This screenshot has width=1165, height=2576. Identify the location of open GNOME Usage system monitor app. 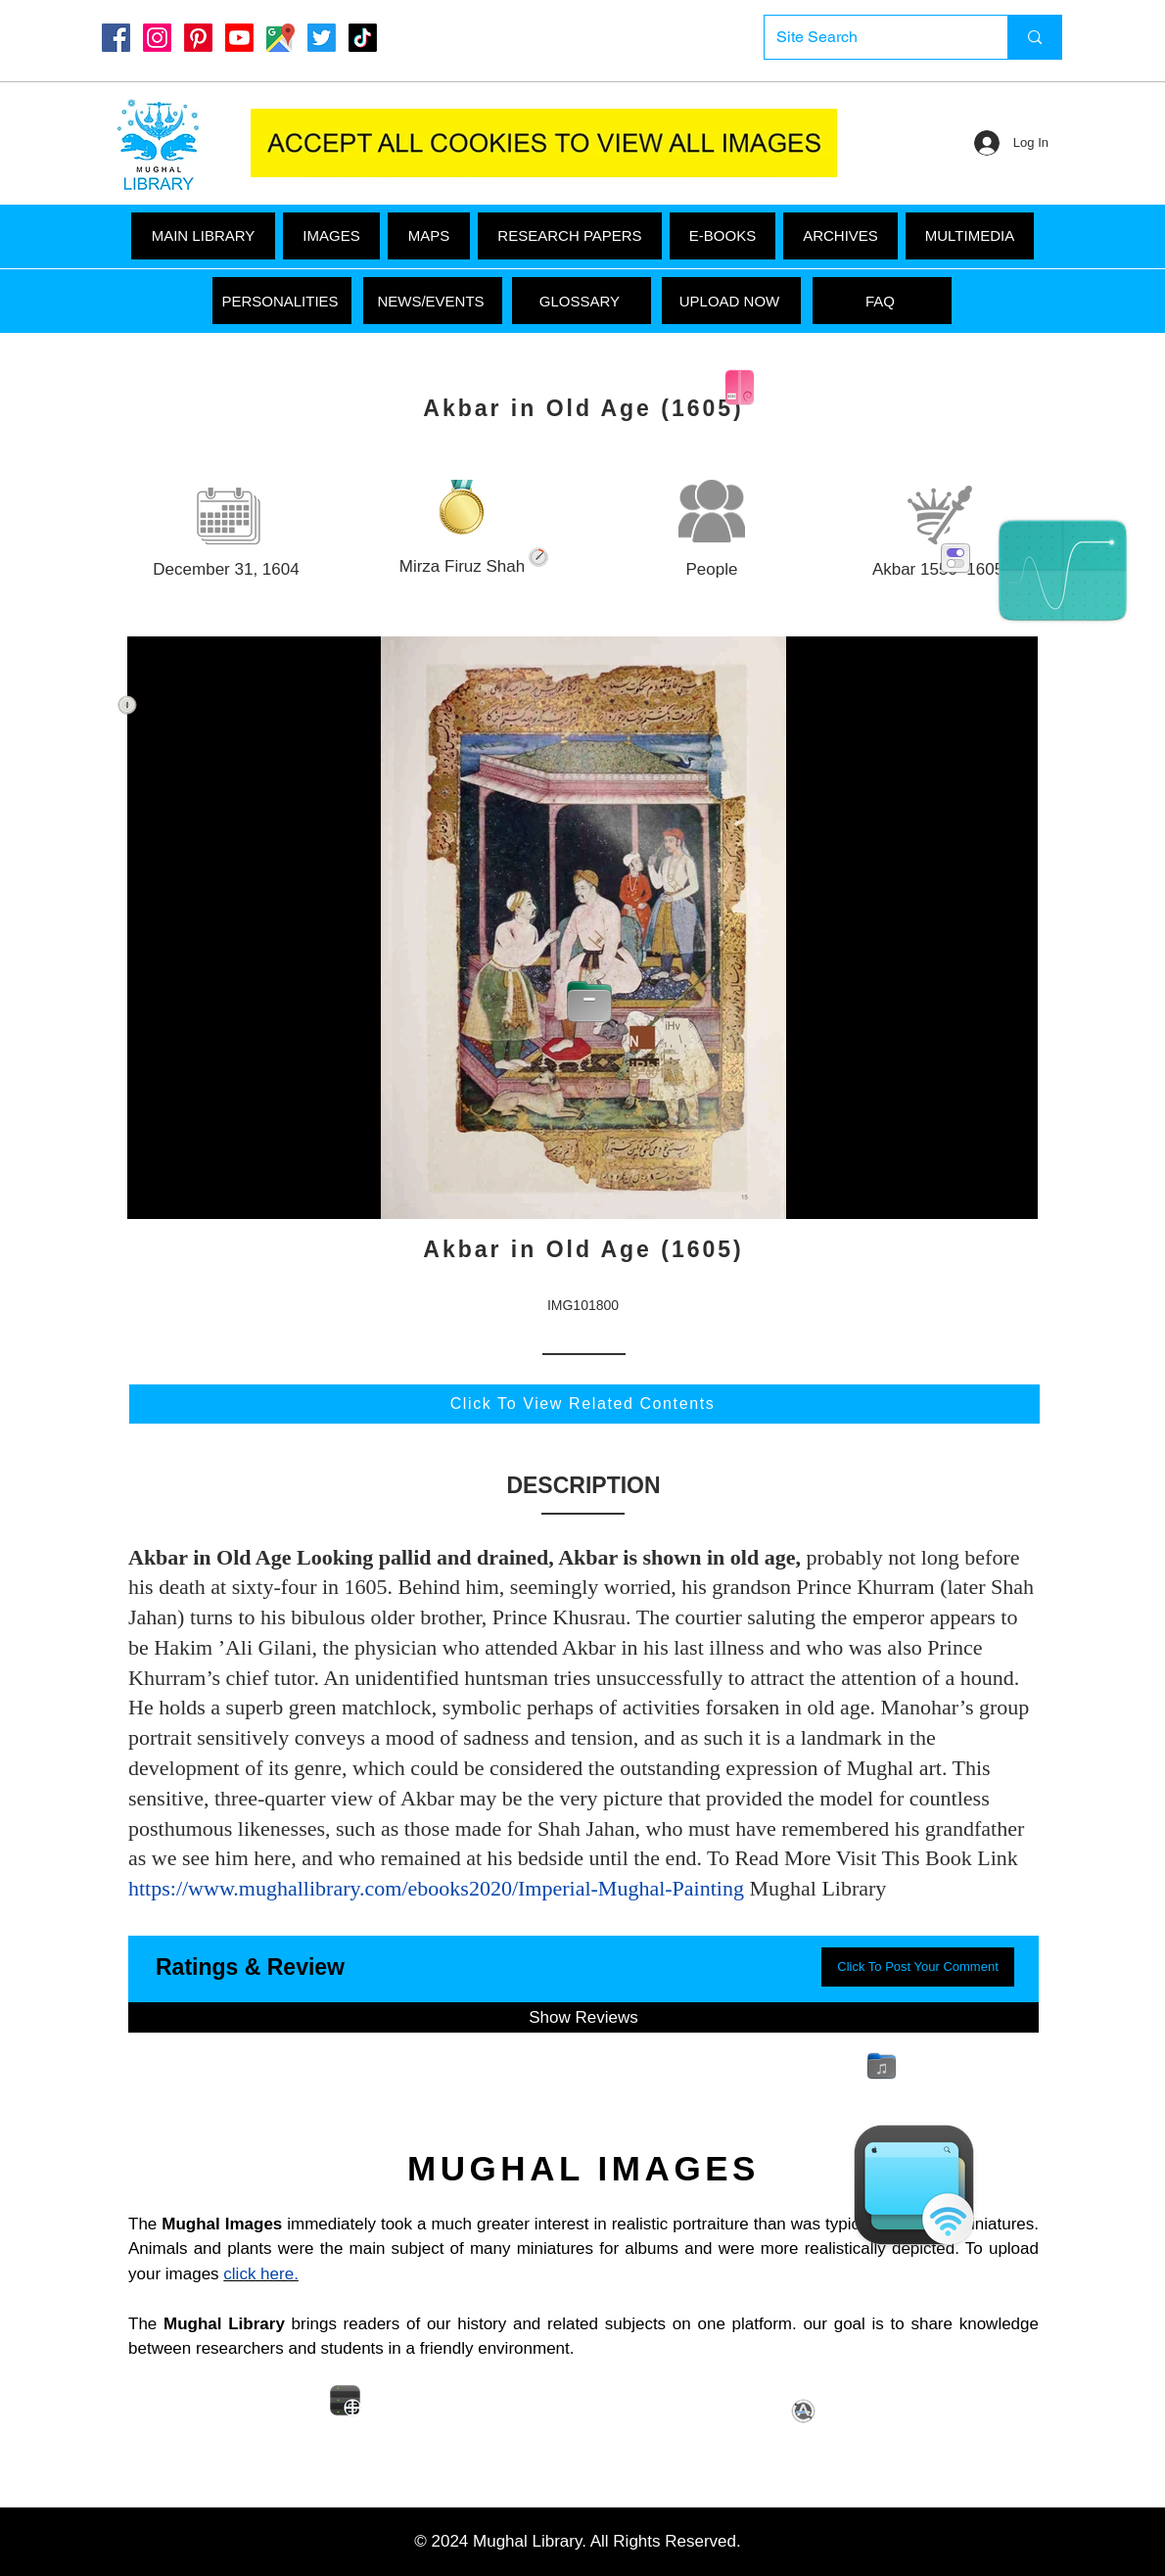
(1062, 570).